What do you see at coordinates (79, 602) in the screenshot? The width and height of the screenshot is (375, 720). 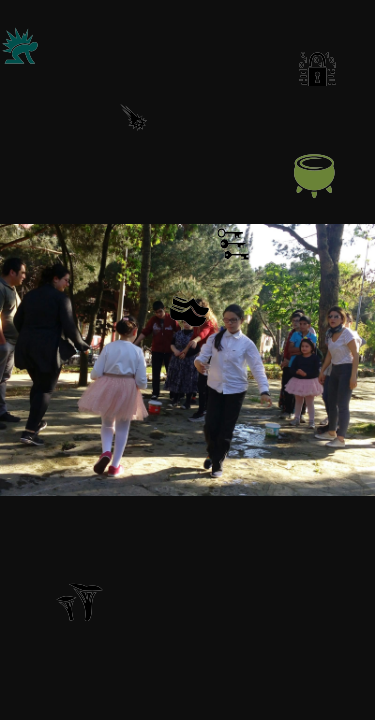 I see `chanterelle mushroom icon for a foraging or nature app` at bounding box center [79, 602].